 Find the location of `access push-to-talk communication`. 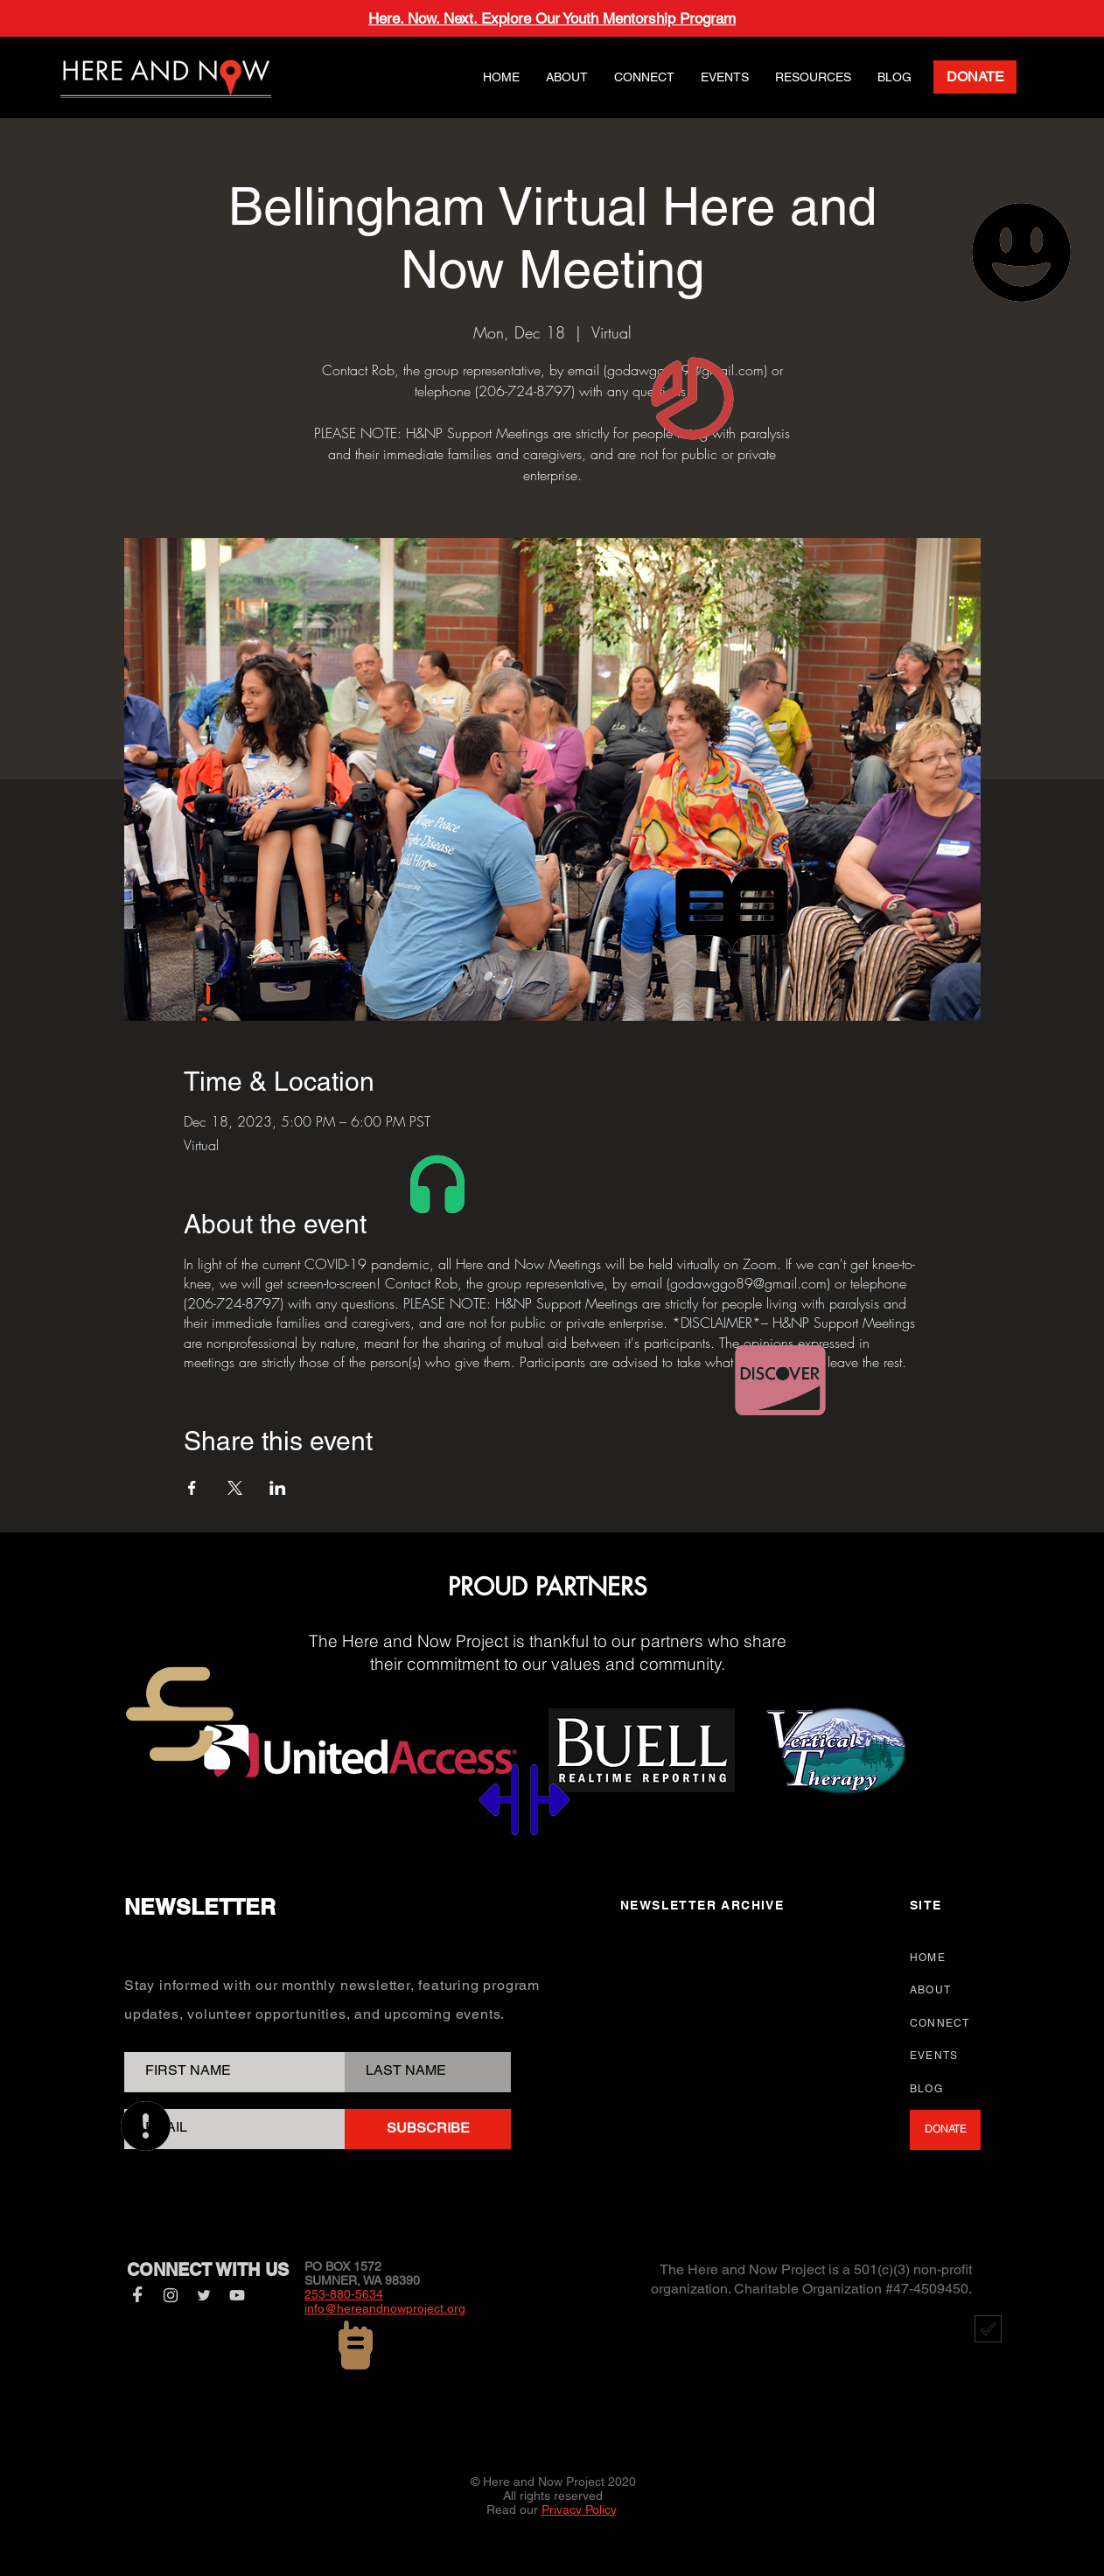

access push-to-talk communication is located at coordinates (355, 2346).